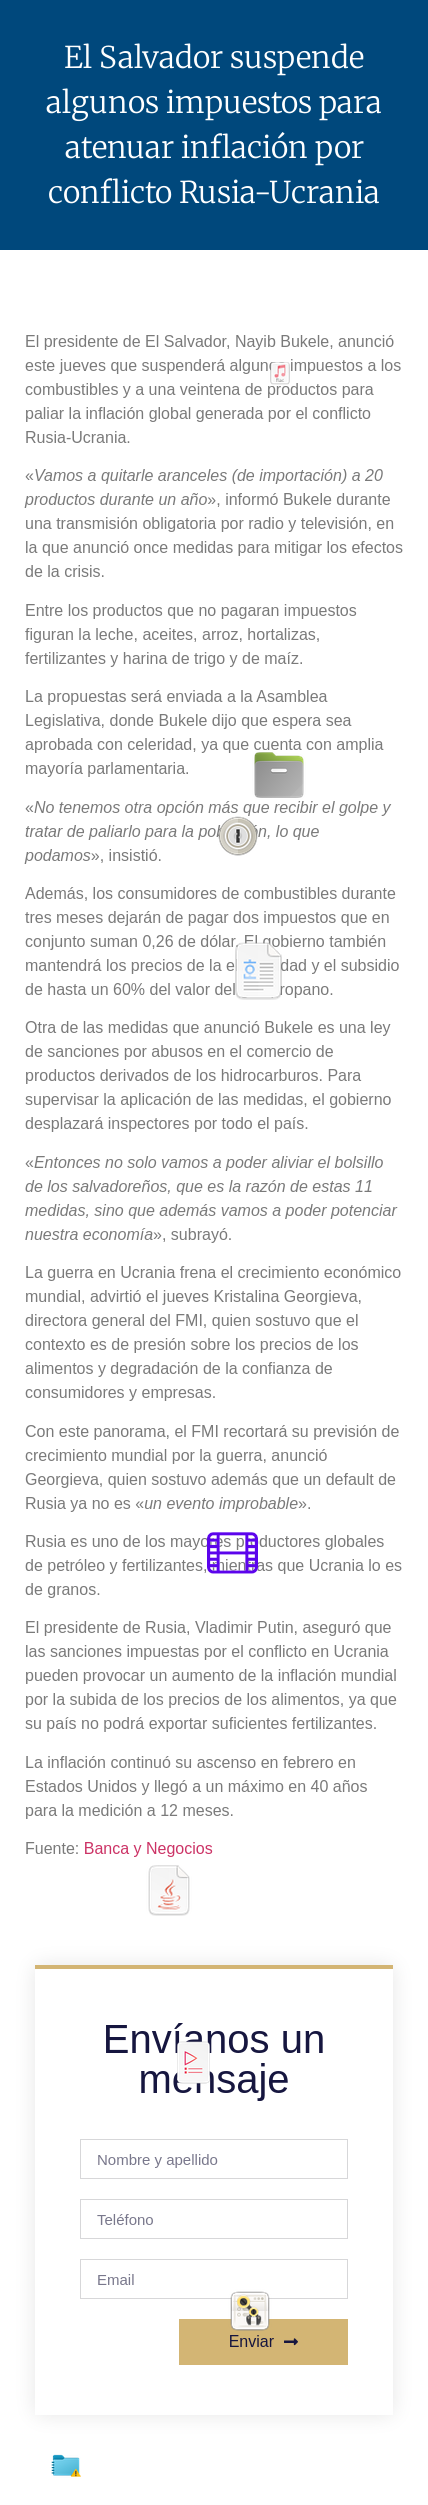 The width and height of the screenshot is (428, 2505). Describe the element at coordinates (169, 1890) in the screenshot. I see `a java source code file` at that location.